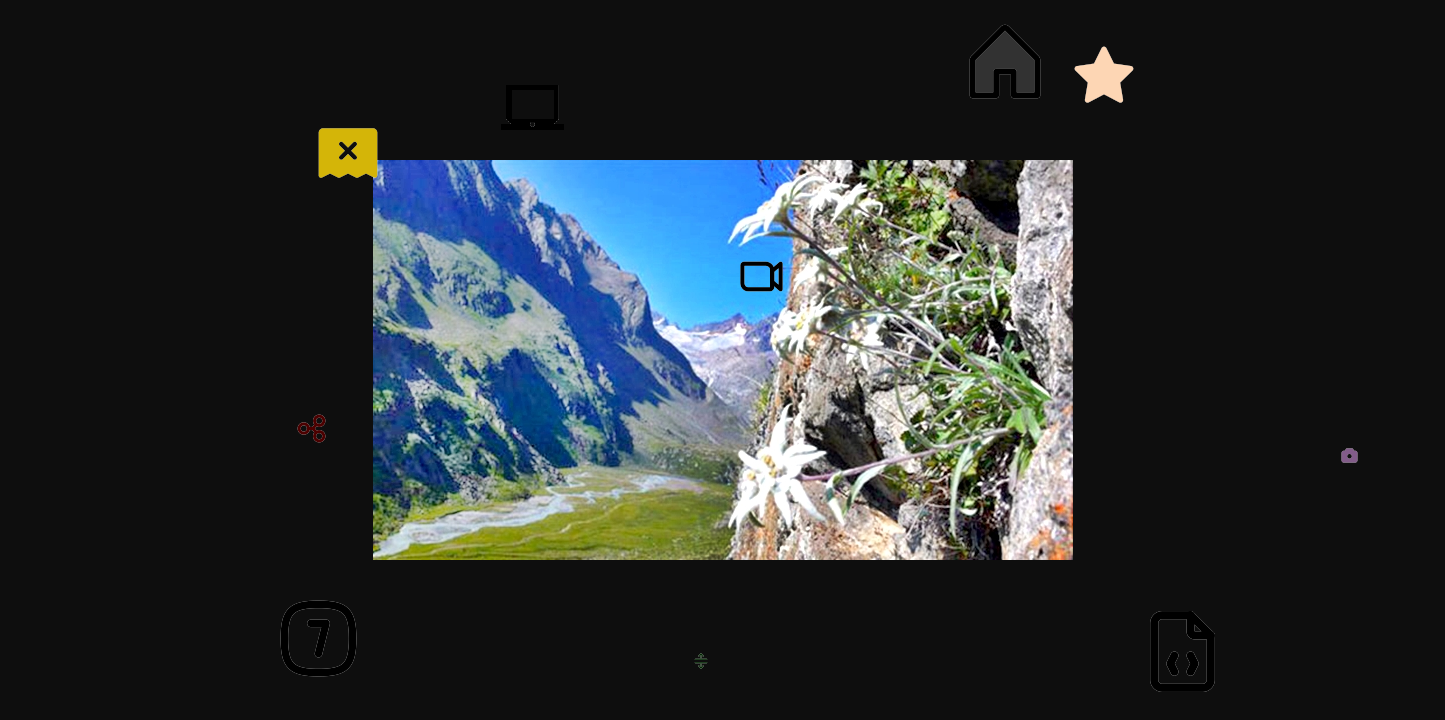  What do you see at coordinates (311, 428) in the screenshot?
I see `view ripple (XRP) cryptocurrency balance` at bounding box center [311, 428].